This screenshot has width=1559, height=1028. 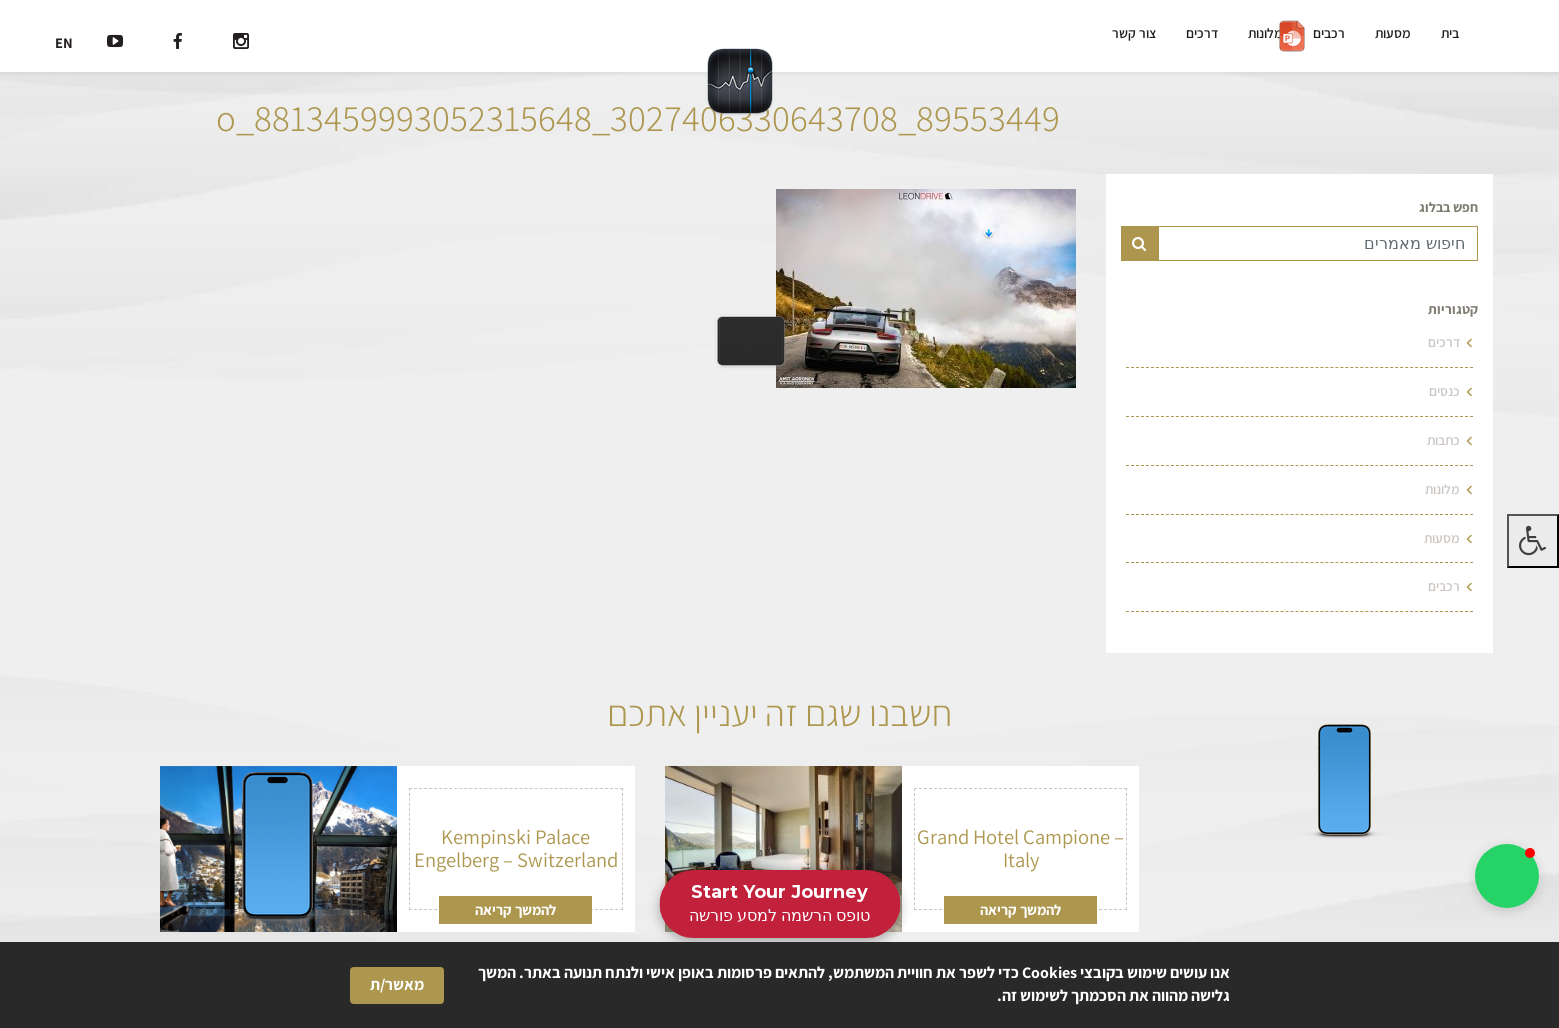 What do you see at coordinates (968, 217) in the screenshot?
I see `drop files here to add to folder` at bounding box center [968, 217].